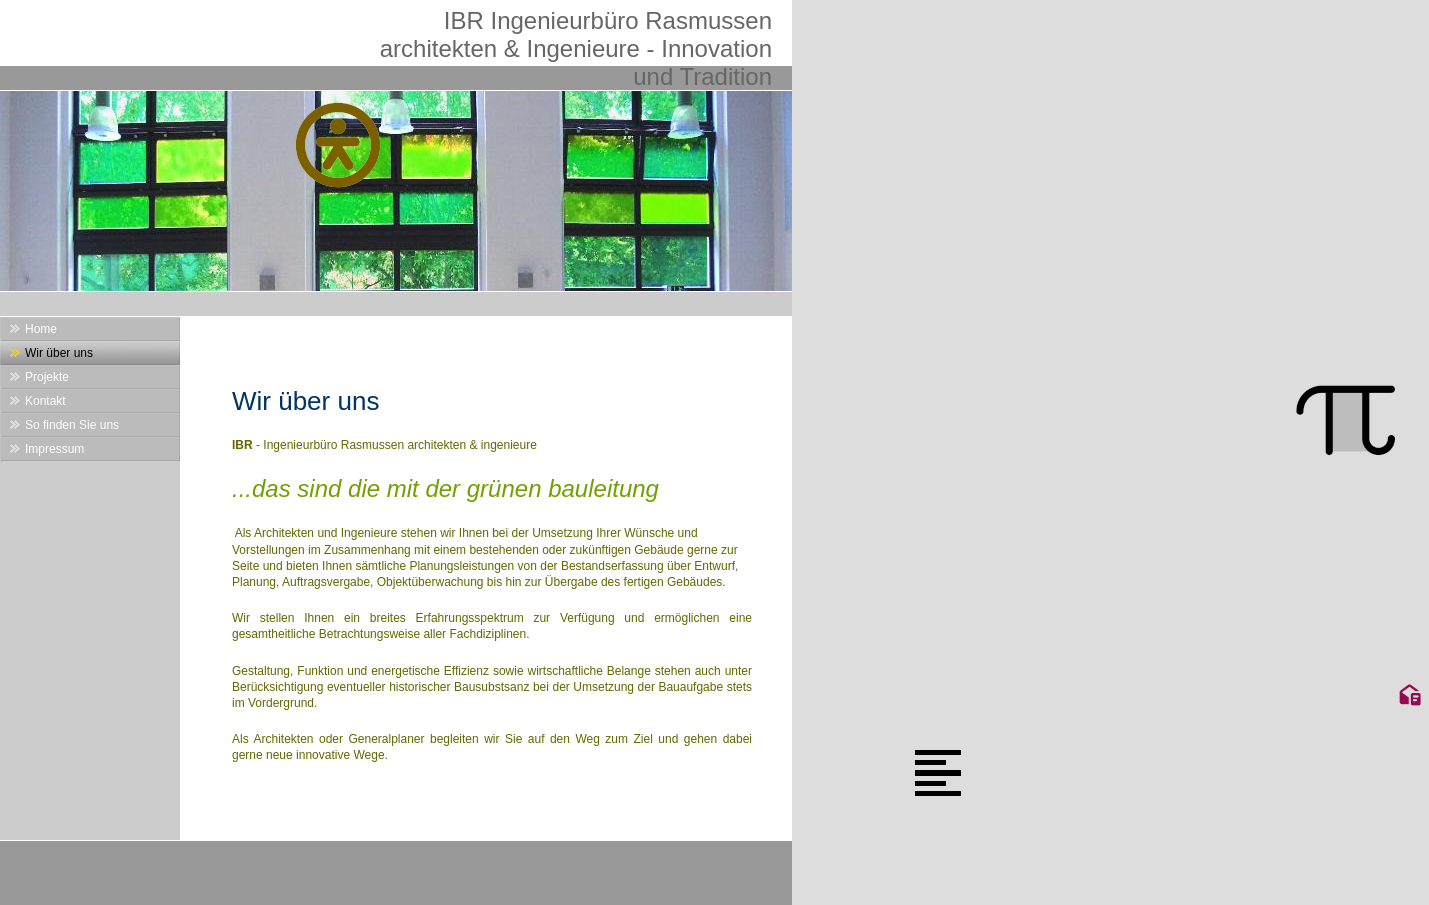 This screenshot has width=1429, height=905. What do you see at coordinates (938, 773) in the screenshot?
I see `align text to the left` at bounding box center [938, 773].